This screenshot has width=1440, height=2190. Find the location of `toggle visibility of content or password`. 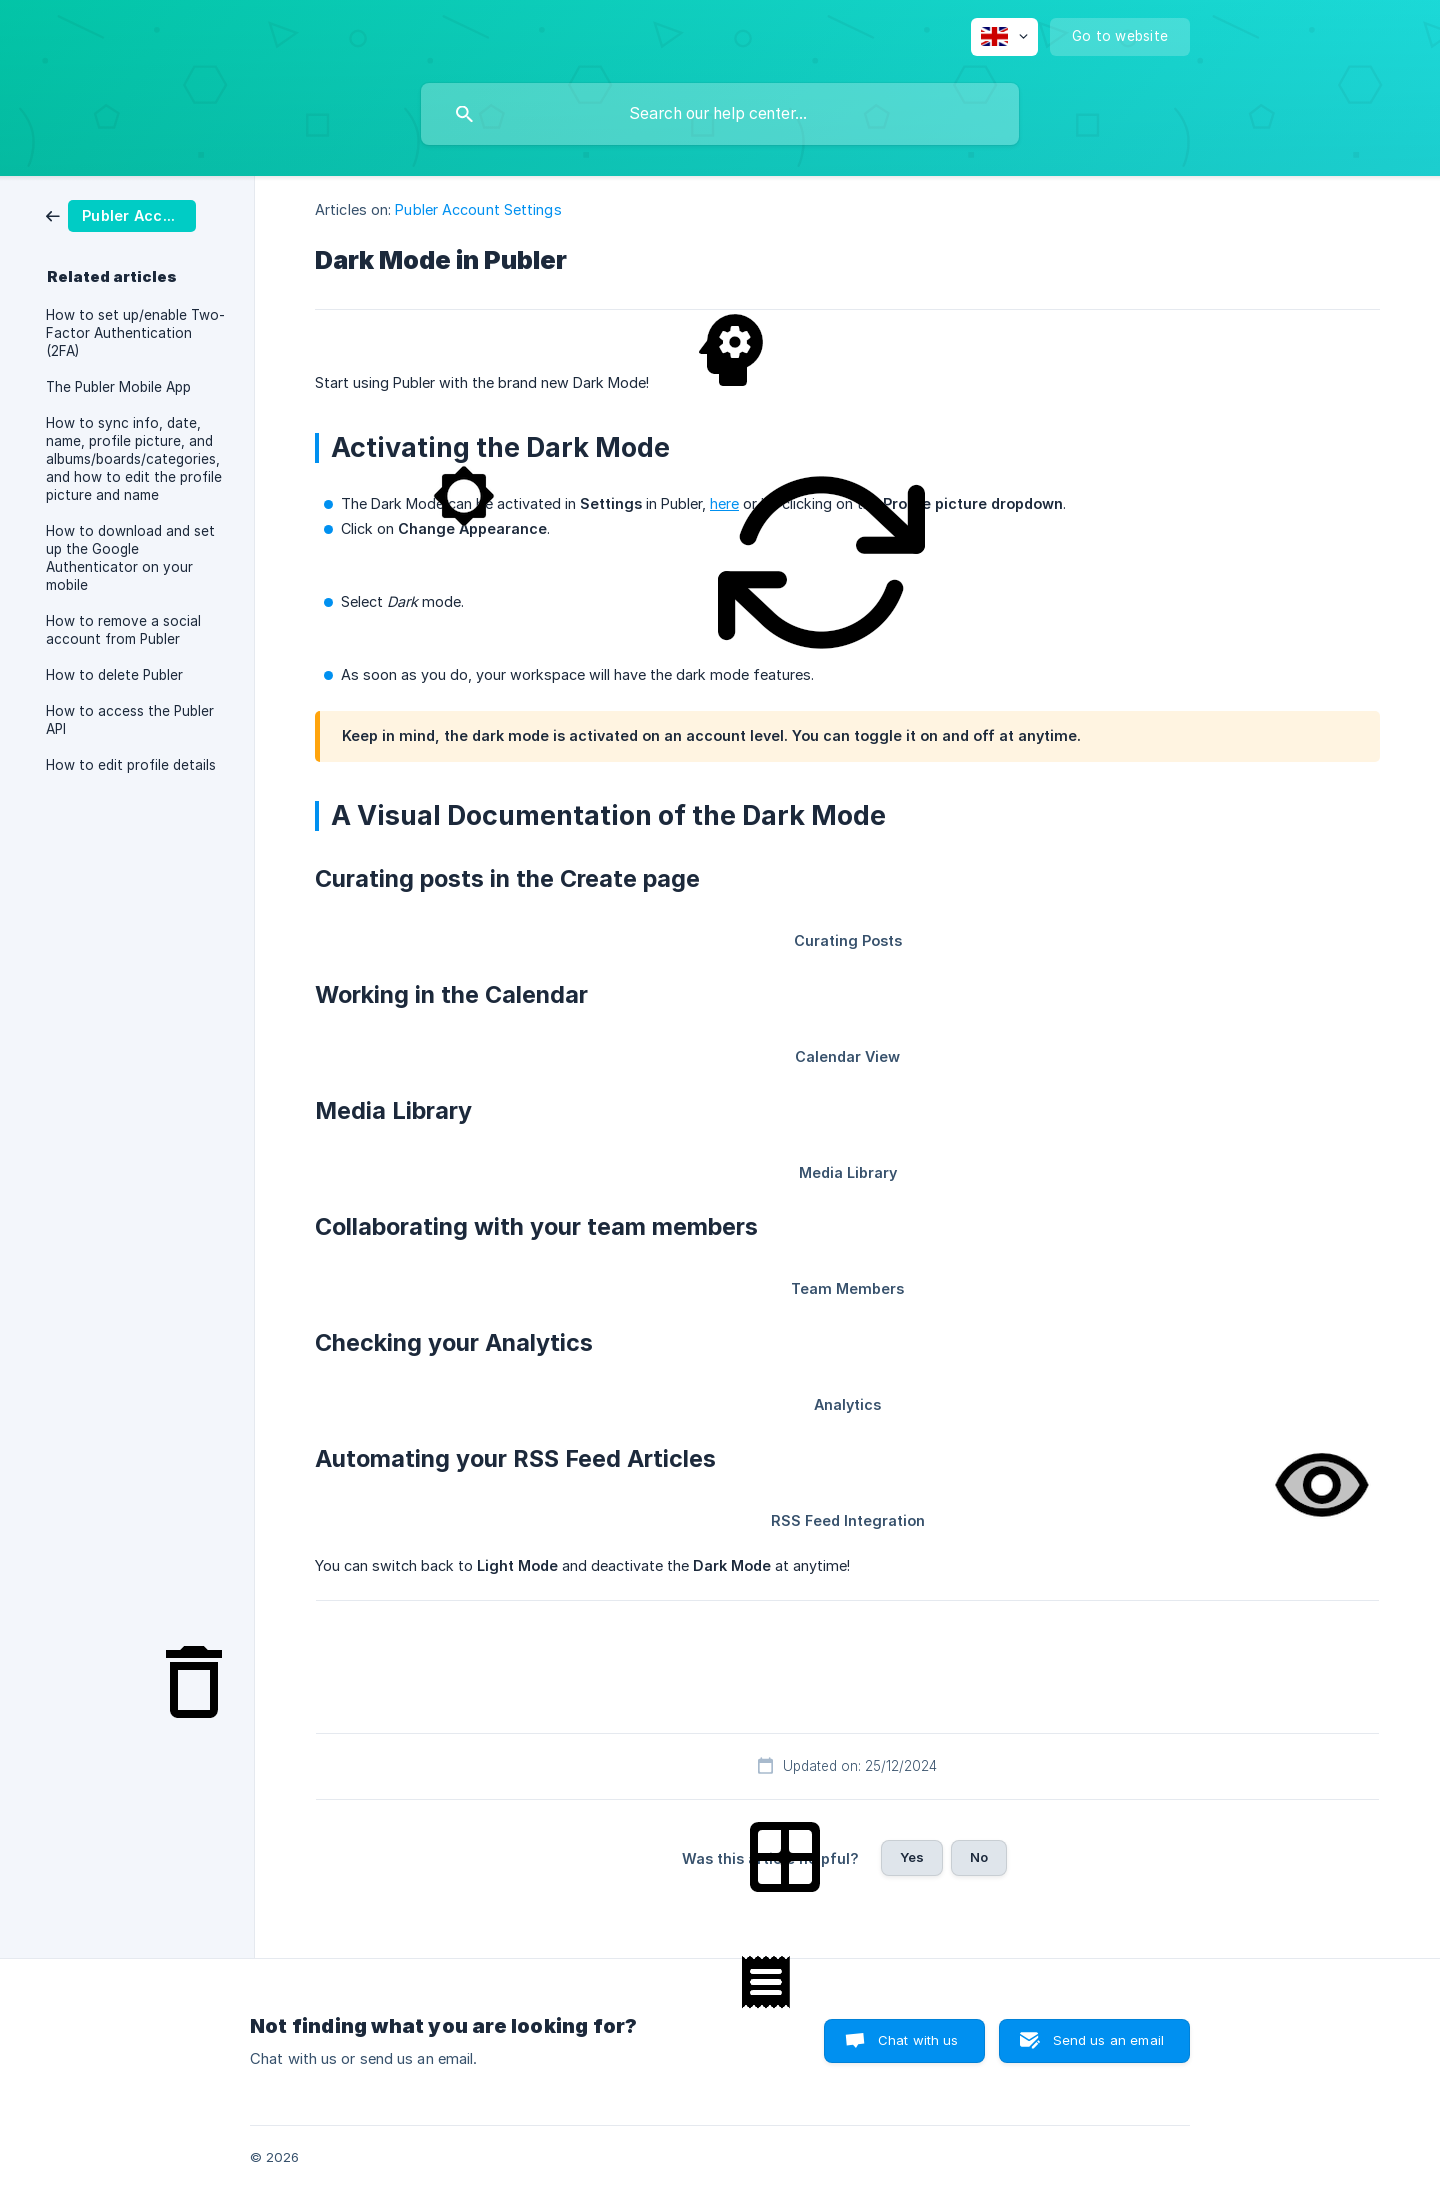

toggle visibility of content or password is located at coordinates (1322, 1487).